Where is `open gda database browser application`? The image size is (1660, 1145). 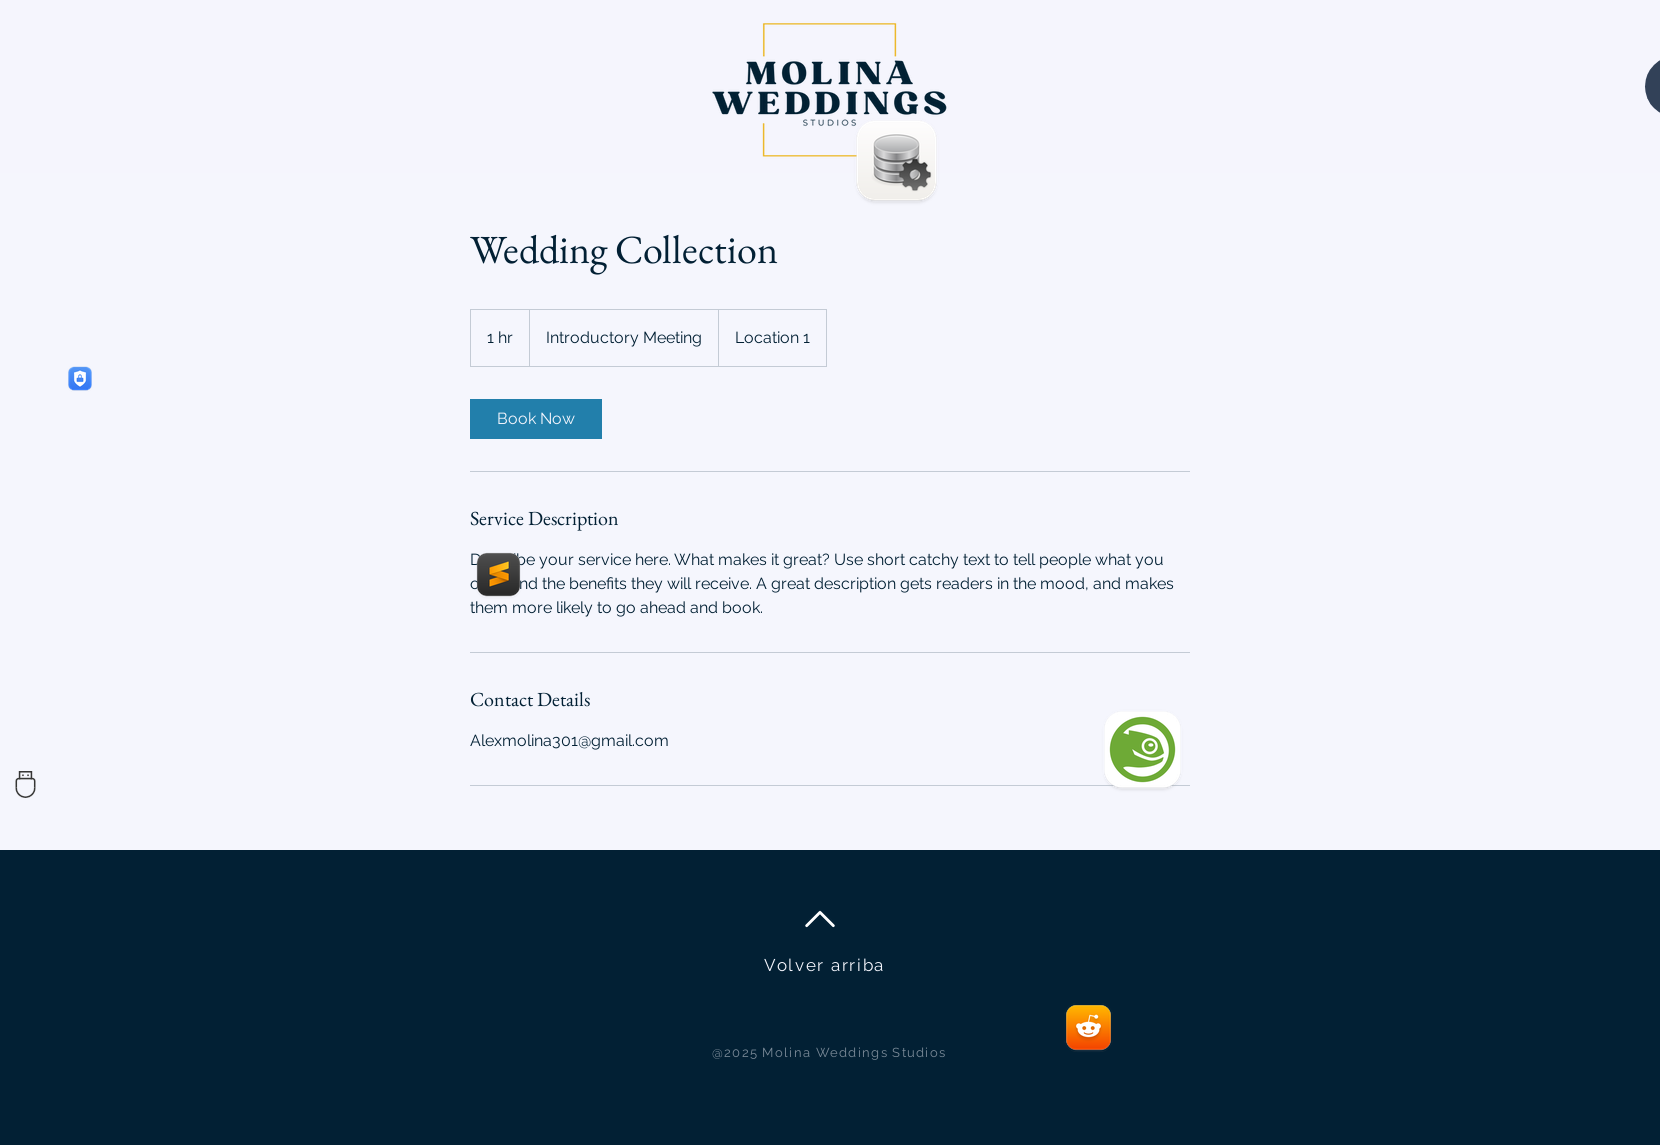
open gda database browser application is located at coordinates (896, 160).